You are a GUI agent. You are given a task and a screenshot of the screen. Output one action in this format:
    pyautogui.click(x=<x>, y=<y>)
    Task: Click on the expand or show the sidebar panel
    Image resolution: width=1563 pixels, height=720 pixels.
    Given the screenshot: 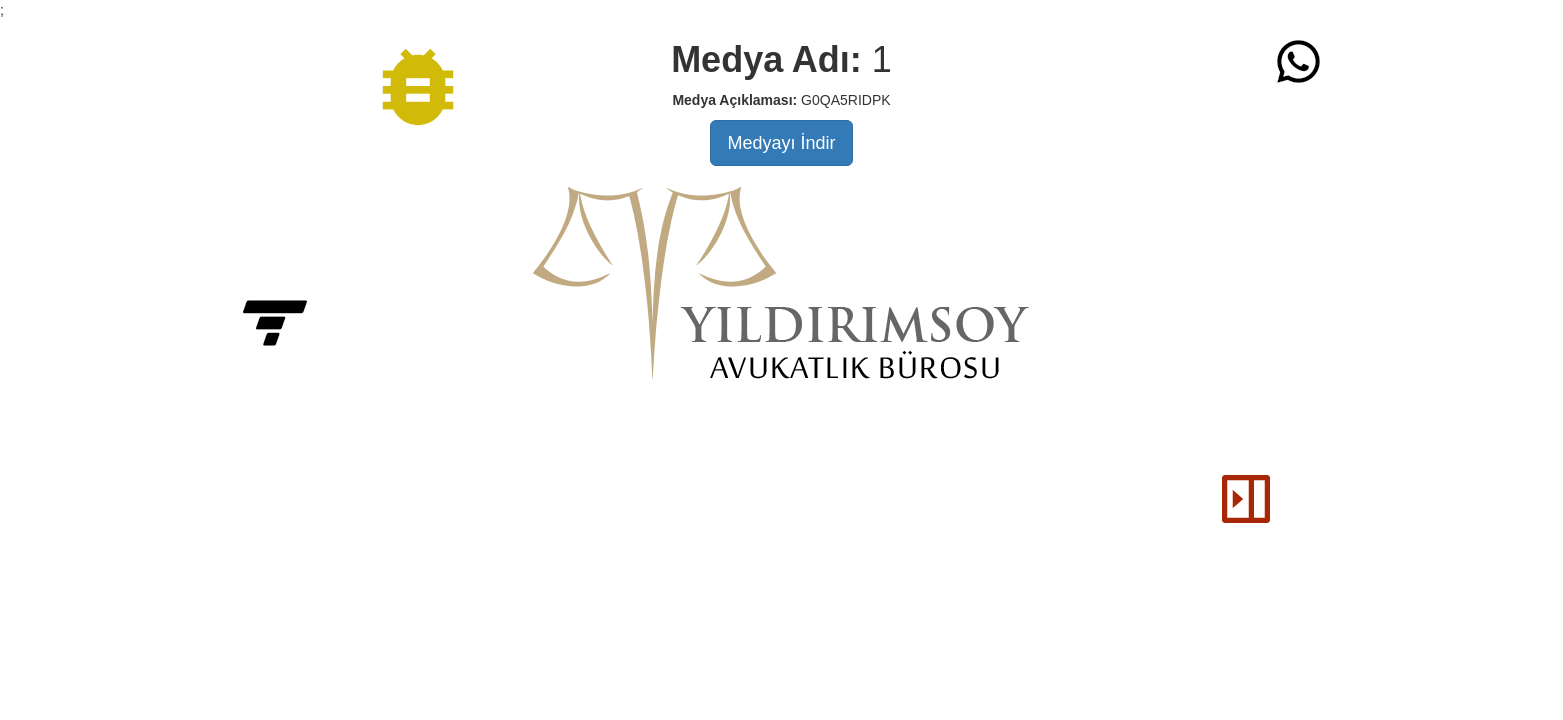 What is the action you would take?
    pyautogui.click(x=1246, y=499)
    